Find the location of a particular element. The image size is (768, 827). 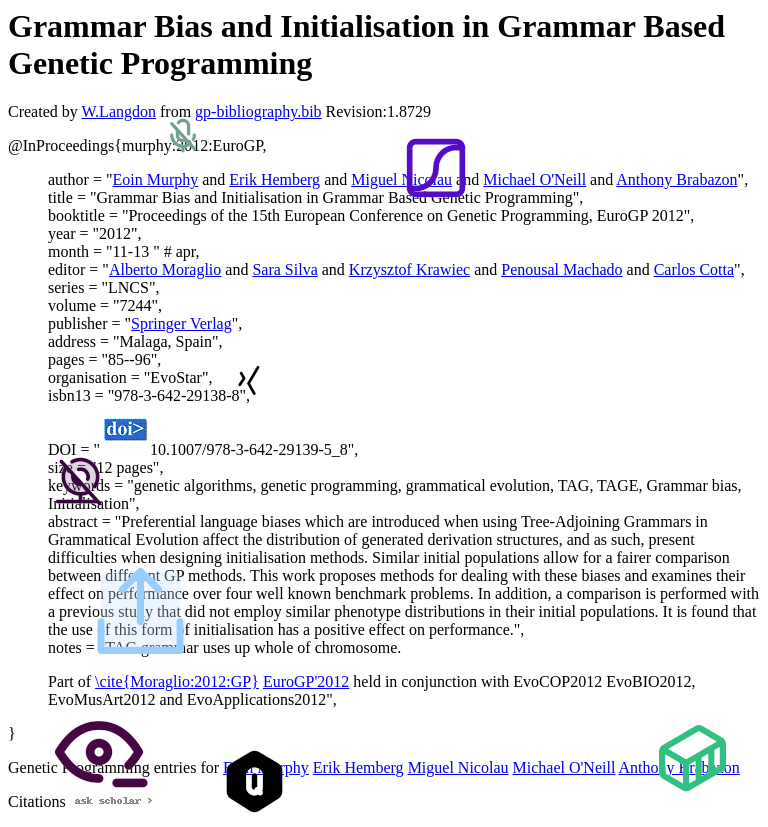

mute your microphone is located at coordinates (183, 135).